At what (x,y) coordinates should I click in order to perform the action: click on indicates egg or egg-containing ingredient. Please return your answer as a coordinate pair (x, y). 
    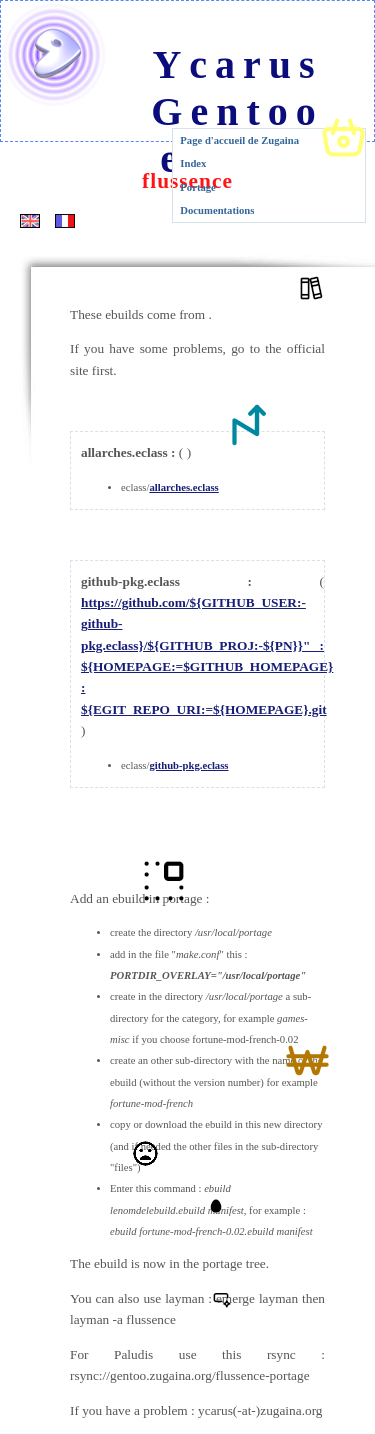
    Looking at the image, I should click on (216, 1206).